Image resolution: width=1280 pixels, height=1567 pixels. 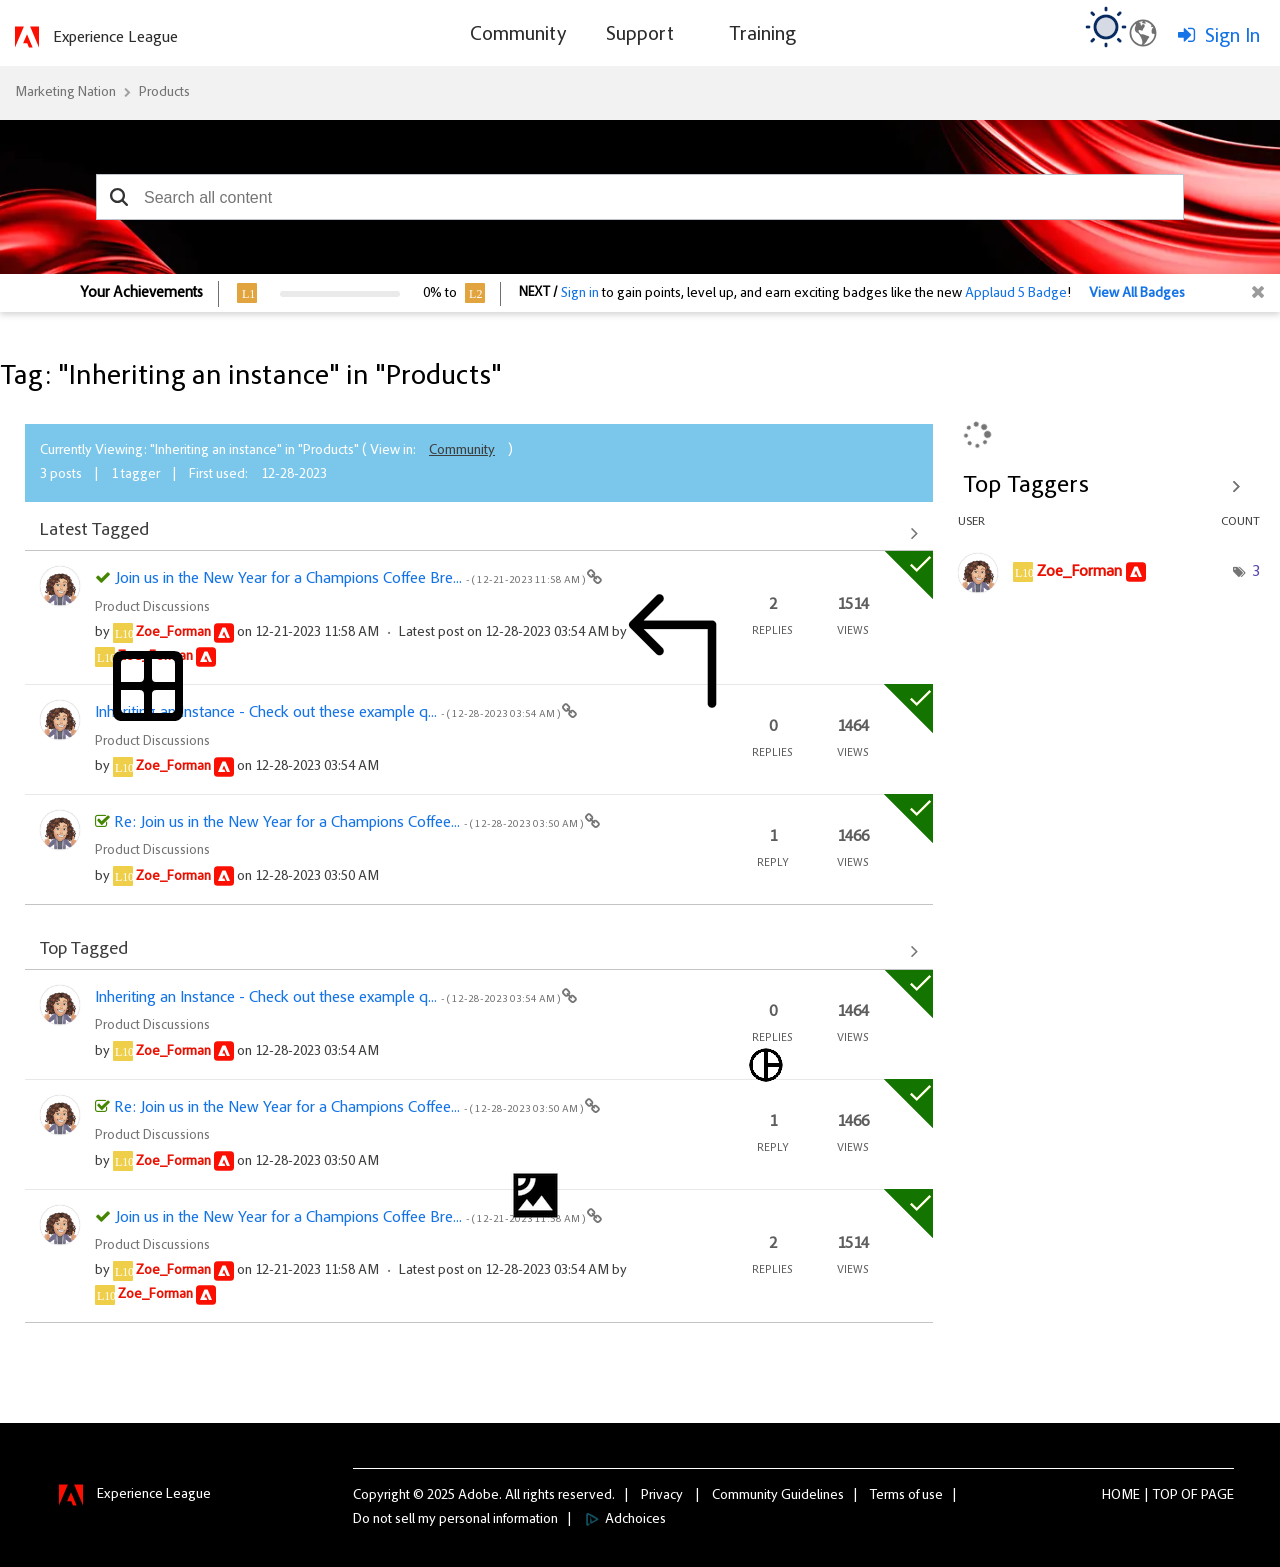 I want to click on switch to satellite map view, so click(x=535, y=1195).